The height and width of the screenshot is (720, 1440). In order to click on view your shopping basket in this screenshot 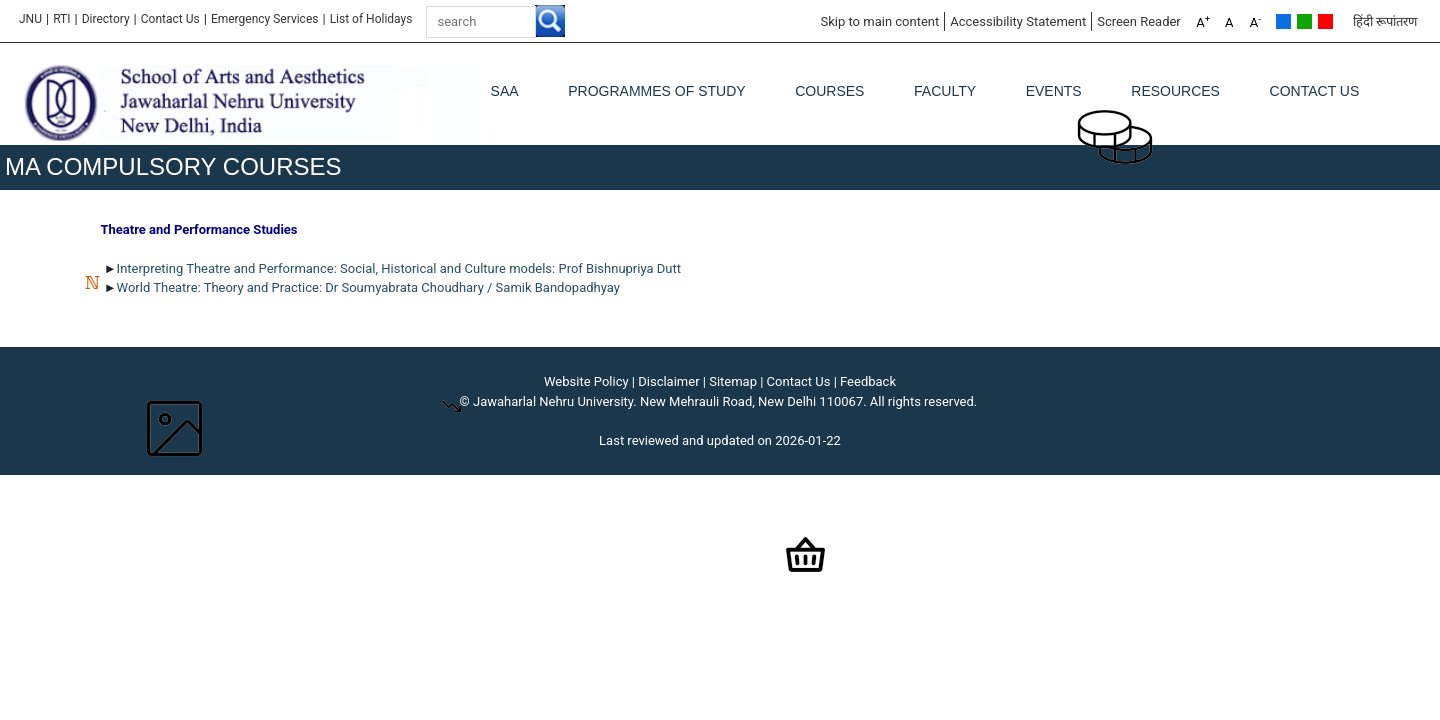, I will do `click(805, 556)`.